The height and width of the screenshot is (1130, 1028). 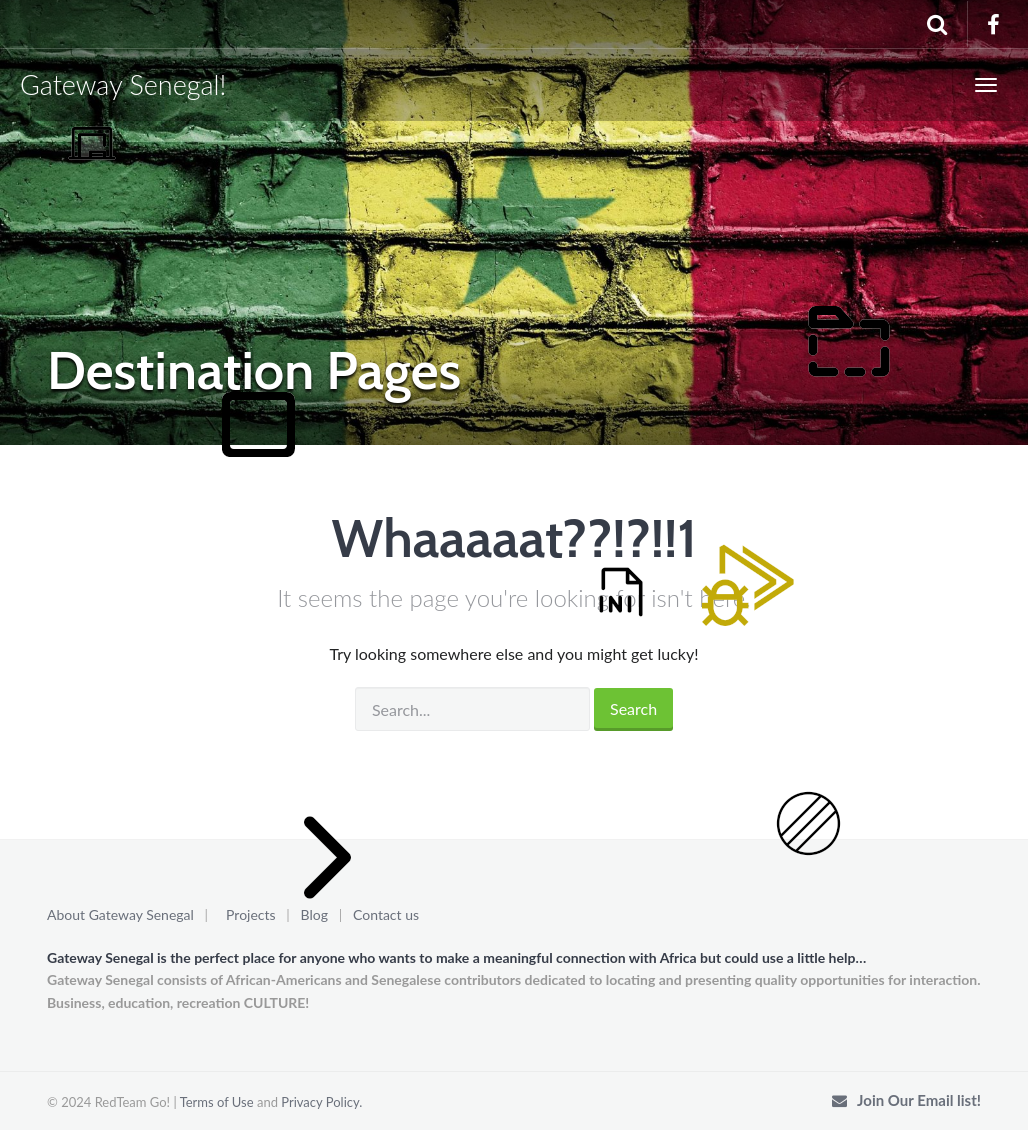 What do you see at coordinates (622, 592) in the screenshot?
I see `open or view an INI configuration file` at bounding box center [622, 592].